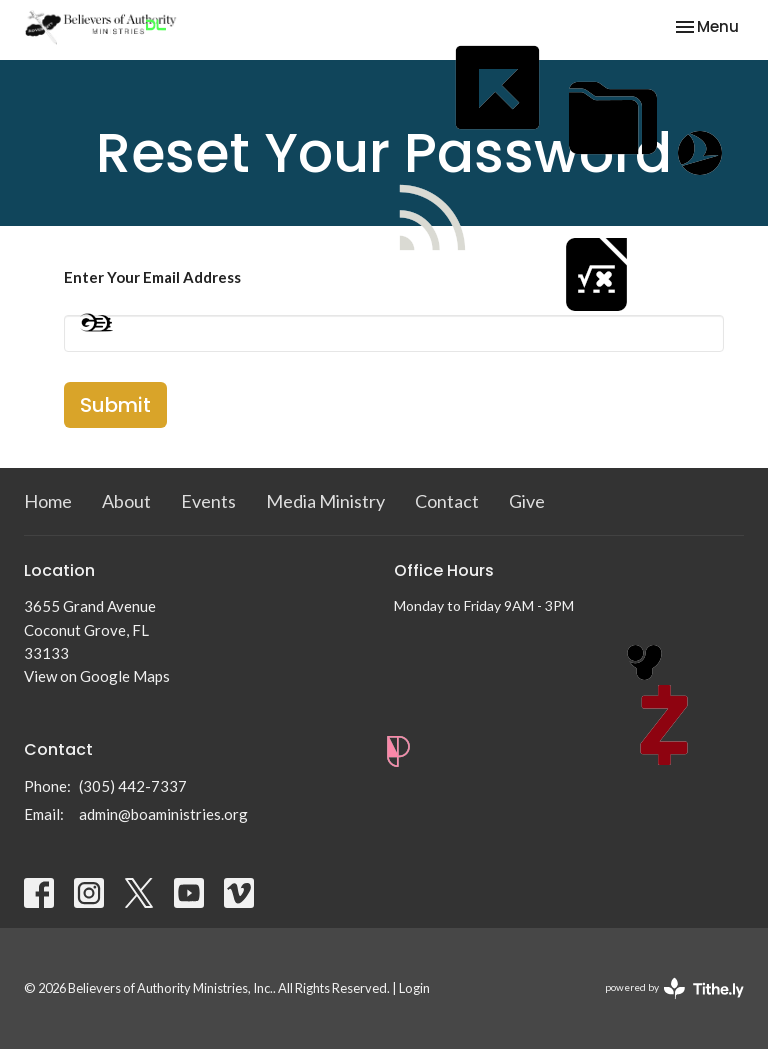 Image resolution: width=768 pixels, height=1049 pixels. I want to click on navigate back to previous section, so click(497, 87).